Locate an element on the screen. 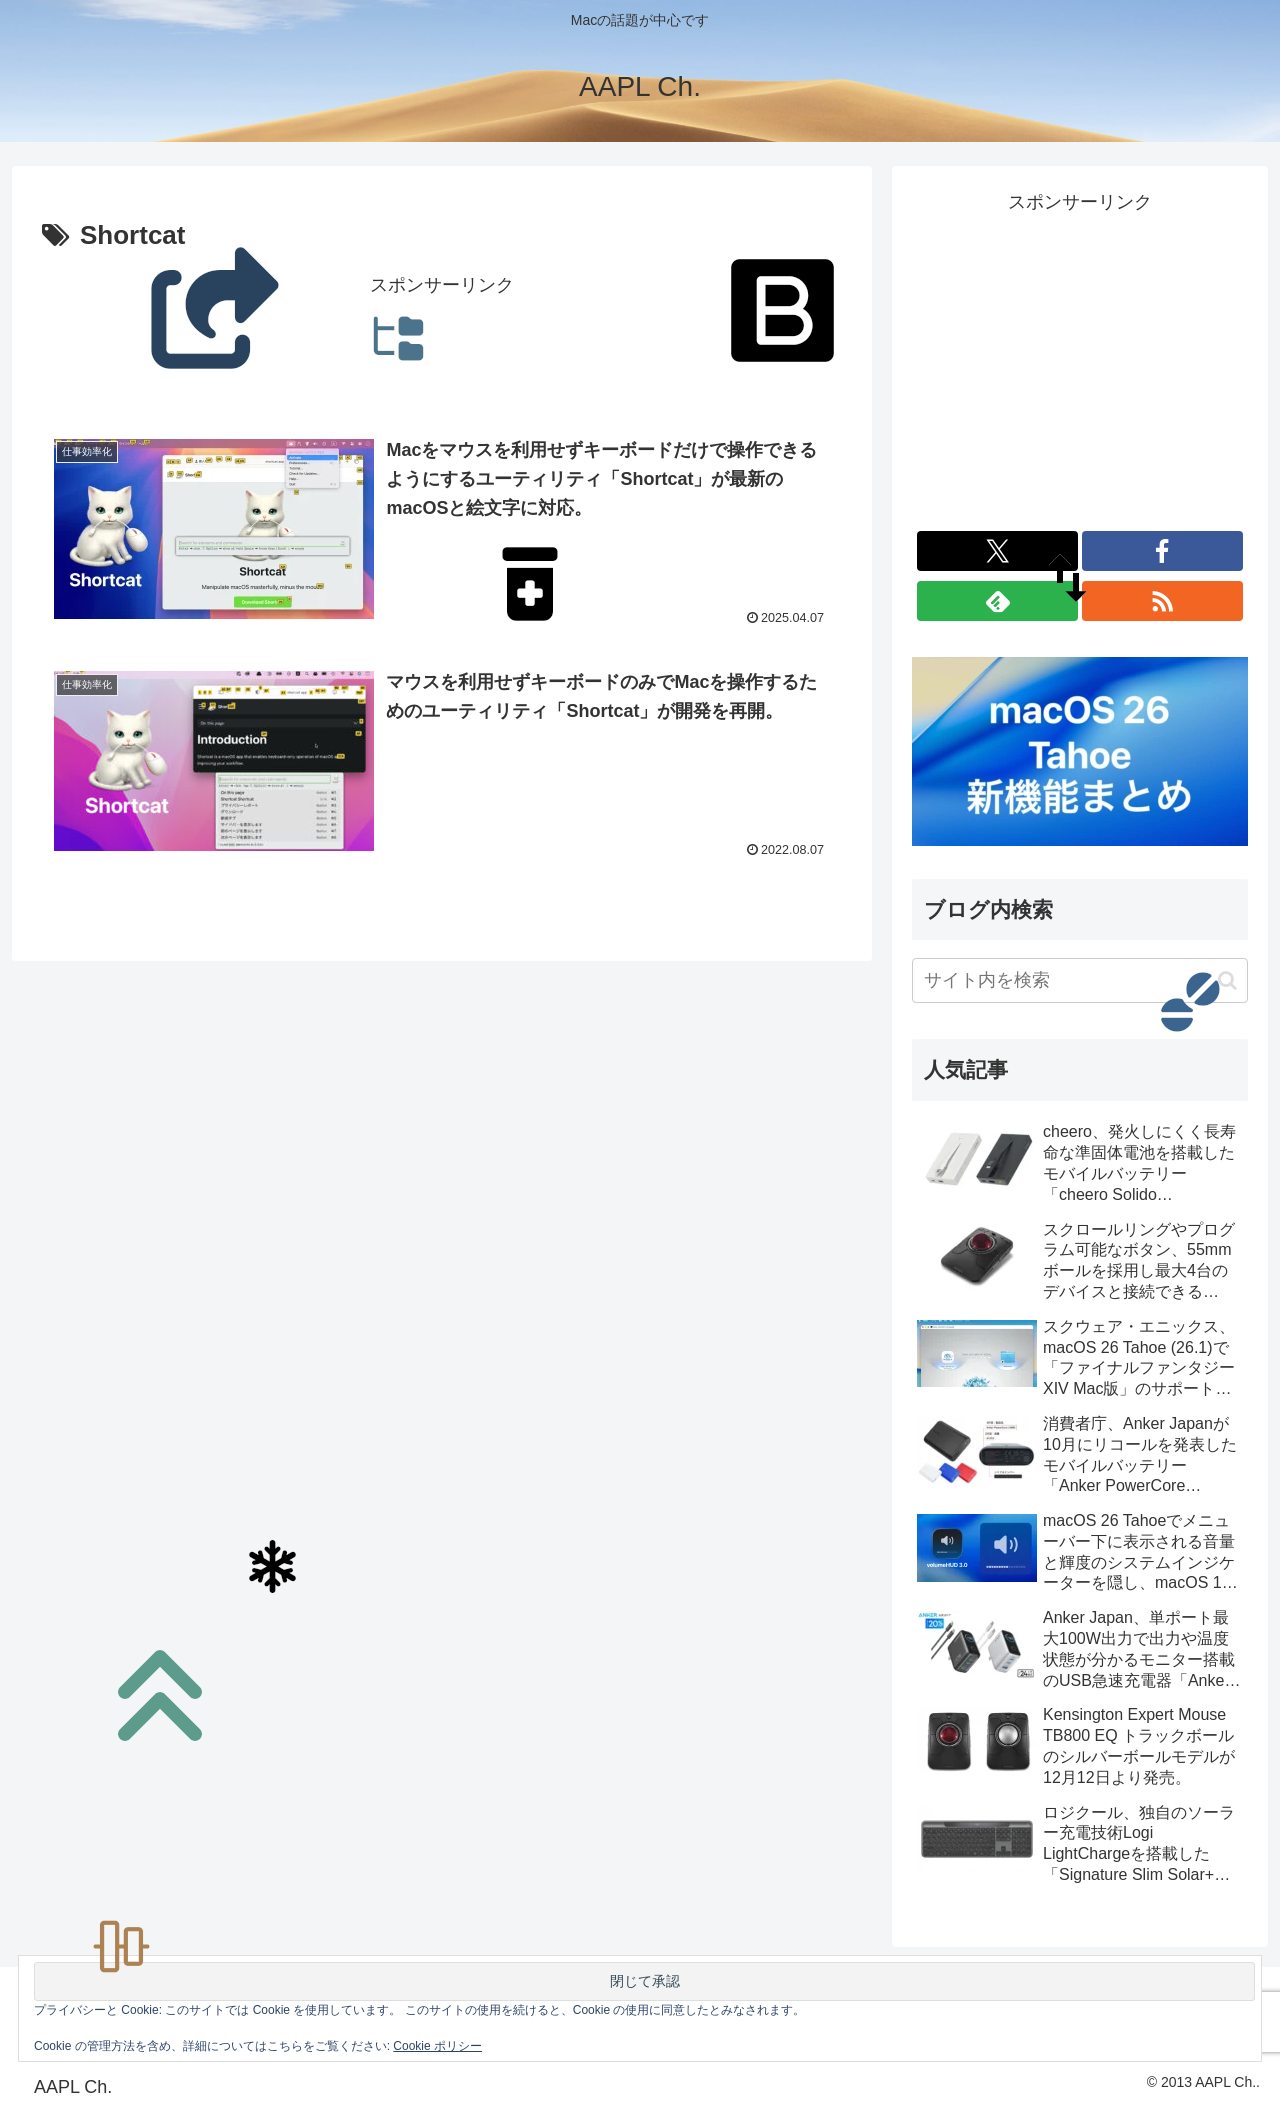  activate cooling or air conditioning mode is located at coordinates (272, 1566).